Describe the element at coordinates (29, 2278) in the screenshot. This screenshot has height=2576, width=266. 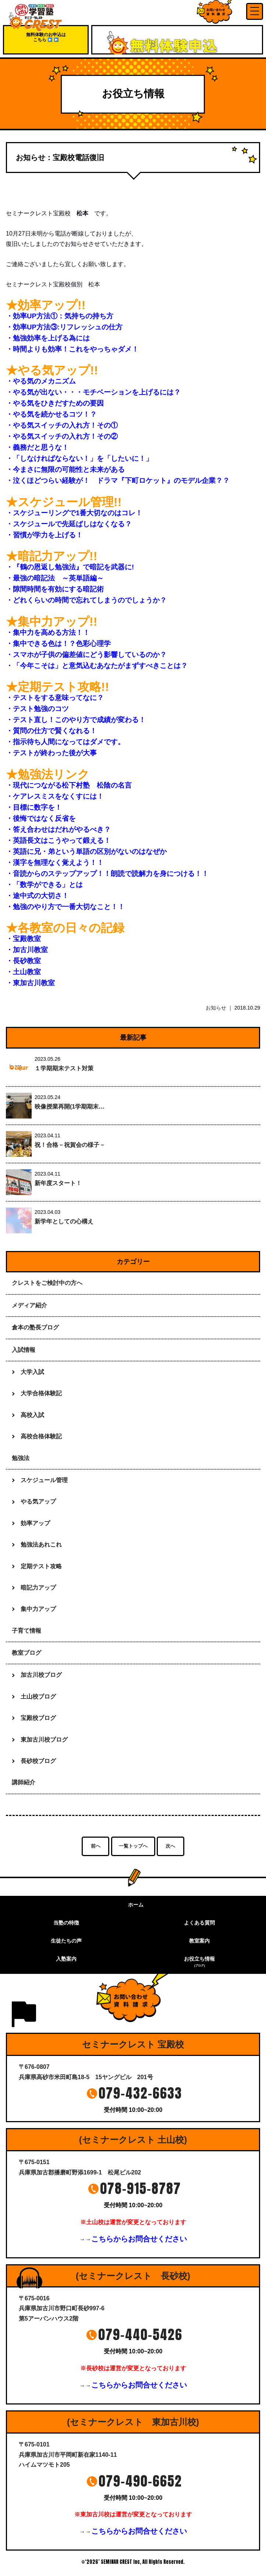
I see `open audacity audio editor` at that location.